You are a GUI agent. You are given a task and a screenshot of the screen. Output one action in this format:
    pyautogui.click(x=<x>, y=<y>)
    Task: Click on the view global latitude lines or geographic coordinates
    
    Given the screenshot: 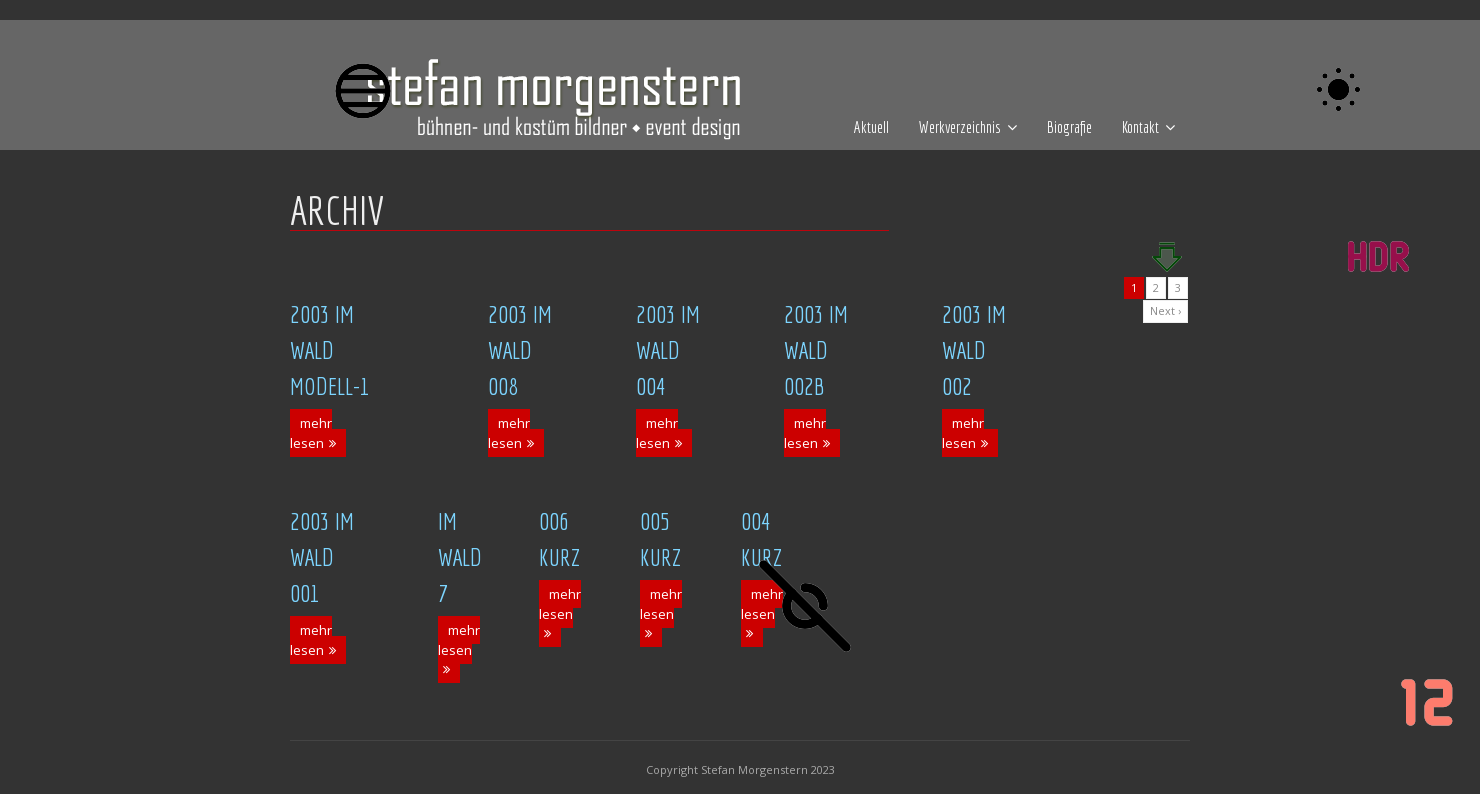 What is the action you would take?
    pyautogui.click(x=363, y=91)
    